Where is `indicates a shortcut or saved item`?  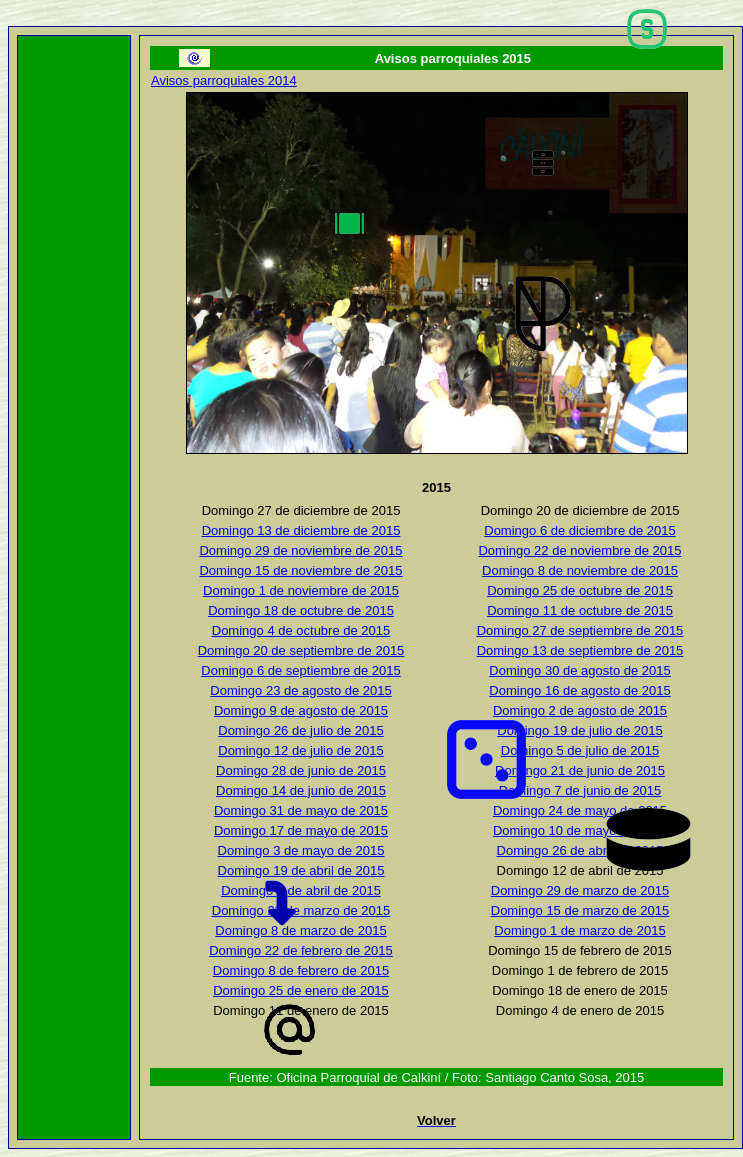 indicates a shortcut or saved item is located at coordinates (647, 29).